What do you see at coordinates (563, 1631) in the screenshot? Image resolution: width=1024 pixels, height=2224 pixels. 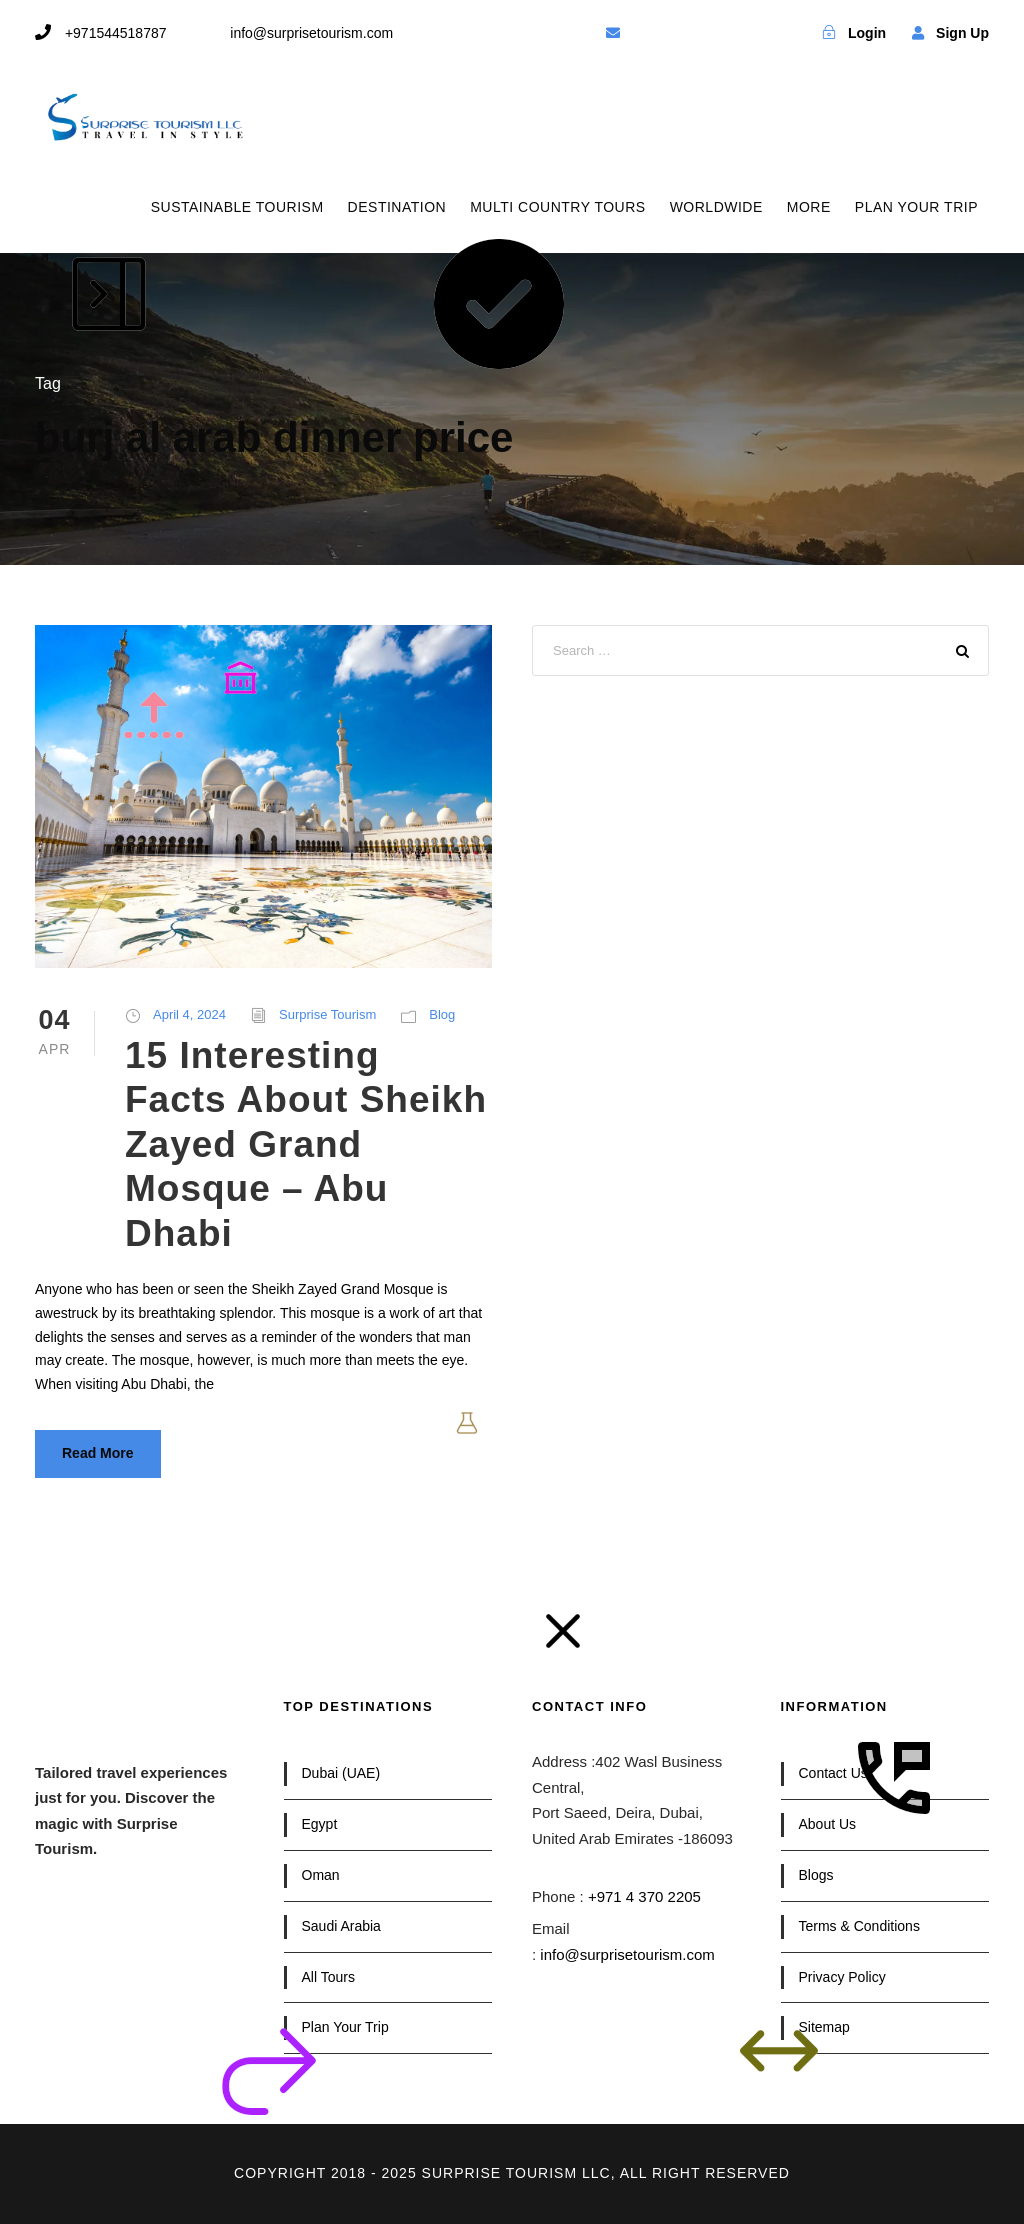 I see `close the current window or dialog` at bounding box center [563, 1631].